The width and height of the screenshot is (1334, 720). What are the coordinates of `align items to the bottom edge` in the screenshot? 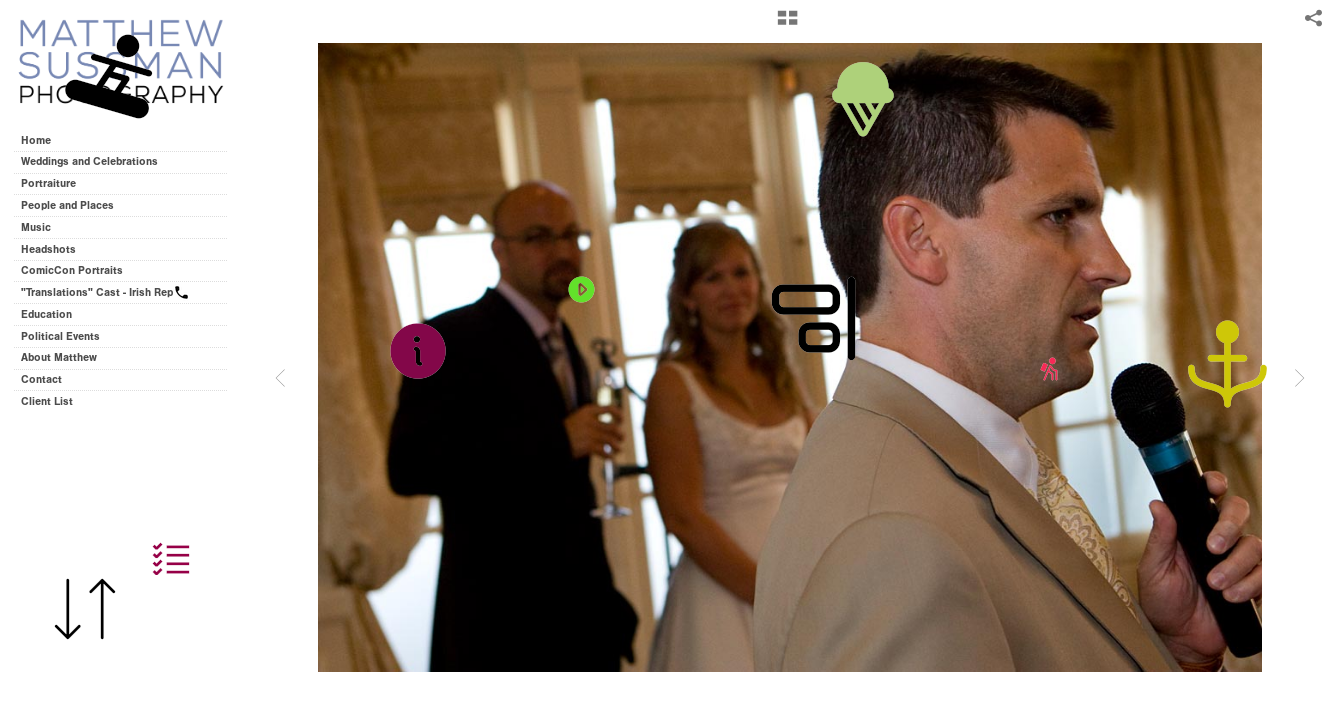 It's located at (813, 318).